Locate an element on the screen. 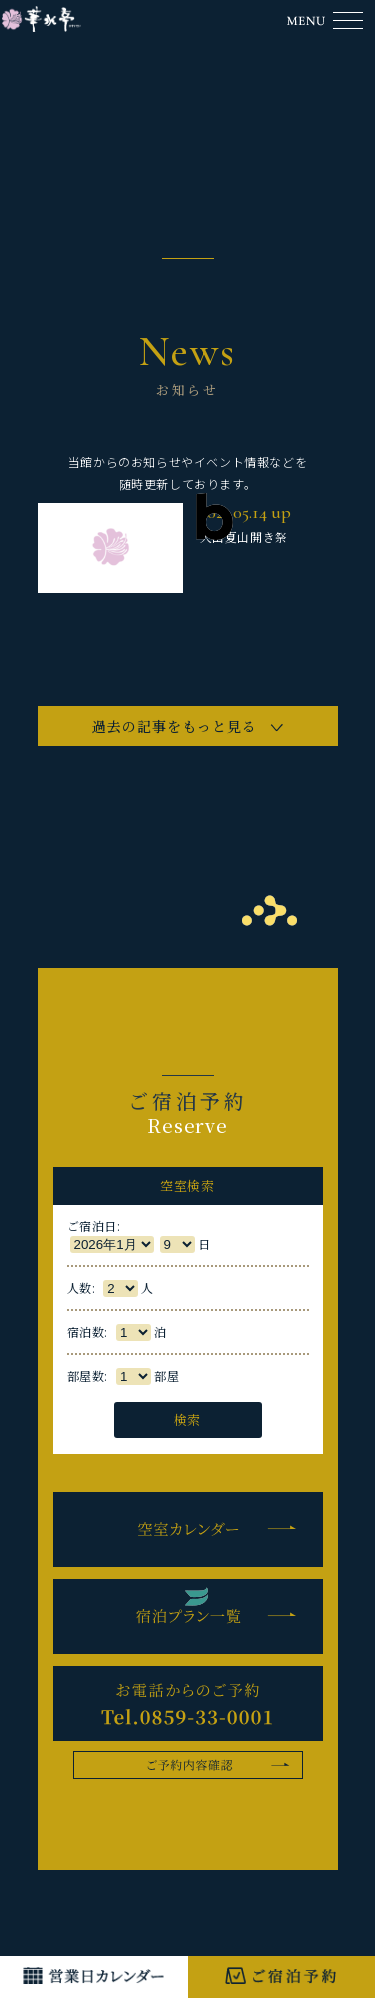  wistia video hosting platform logo is located at coordinates (196, 1596).